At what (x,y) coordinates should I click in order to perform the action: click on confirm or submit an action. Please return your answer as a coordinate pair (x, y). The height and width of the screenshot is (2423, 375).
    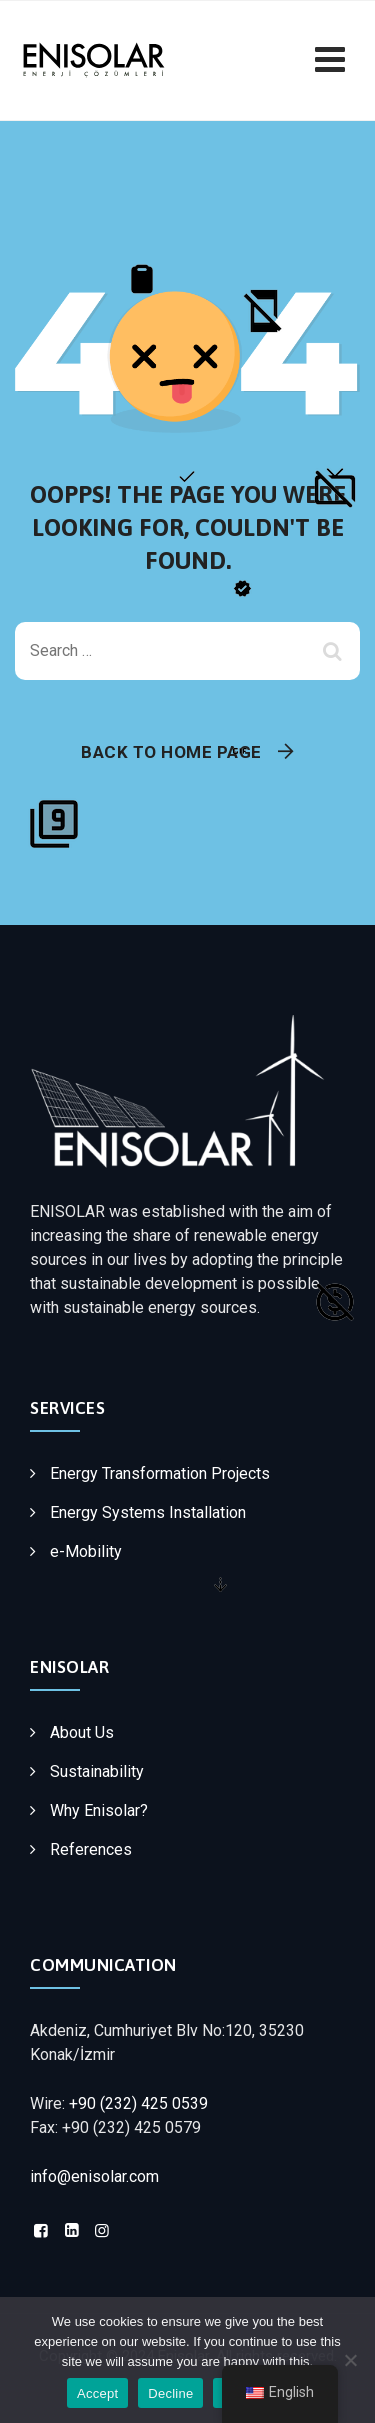
    Looking at the image, I should click on (187, 477).